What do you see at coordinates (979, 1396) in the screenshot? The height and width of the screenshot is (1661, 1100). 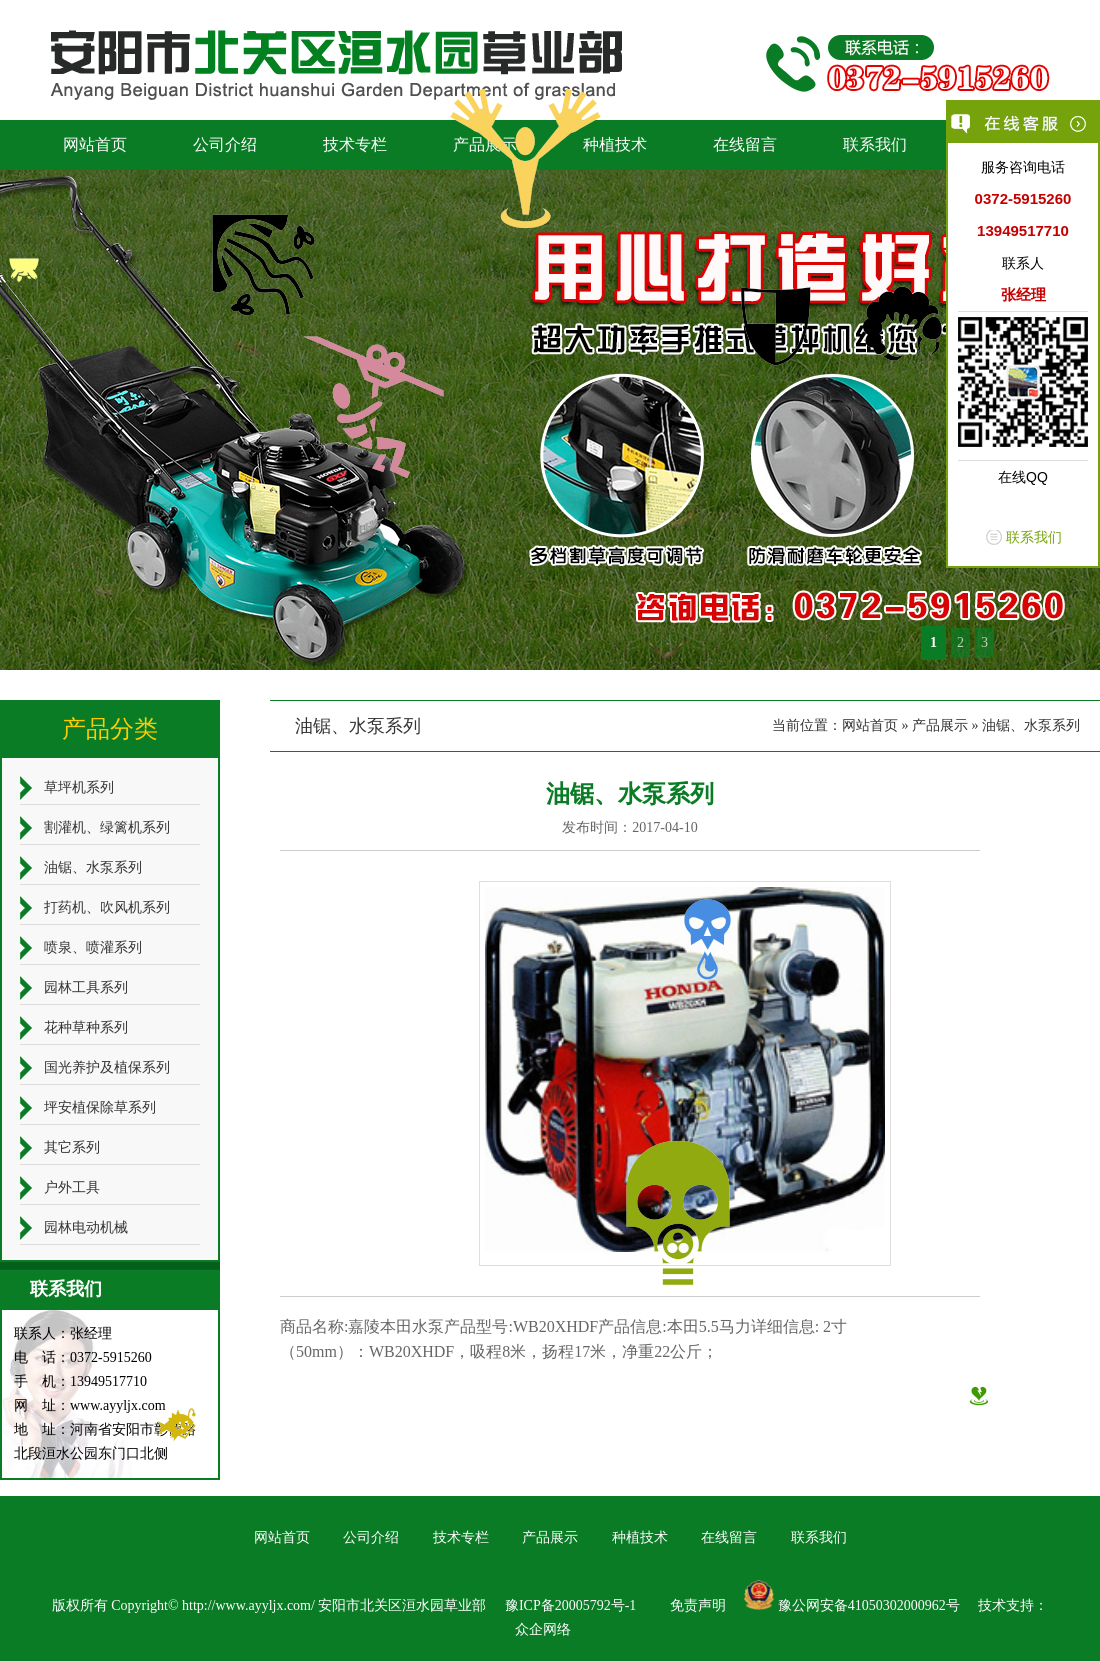 I see `indicates a heartbreak or relationship-ending zone in a game` at bounding box center [979, 1396].